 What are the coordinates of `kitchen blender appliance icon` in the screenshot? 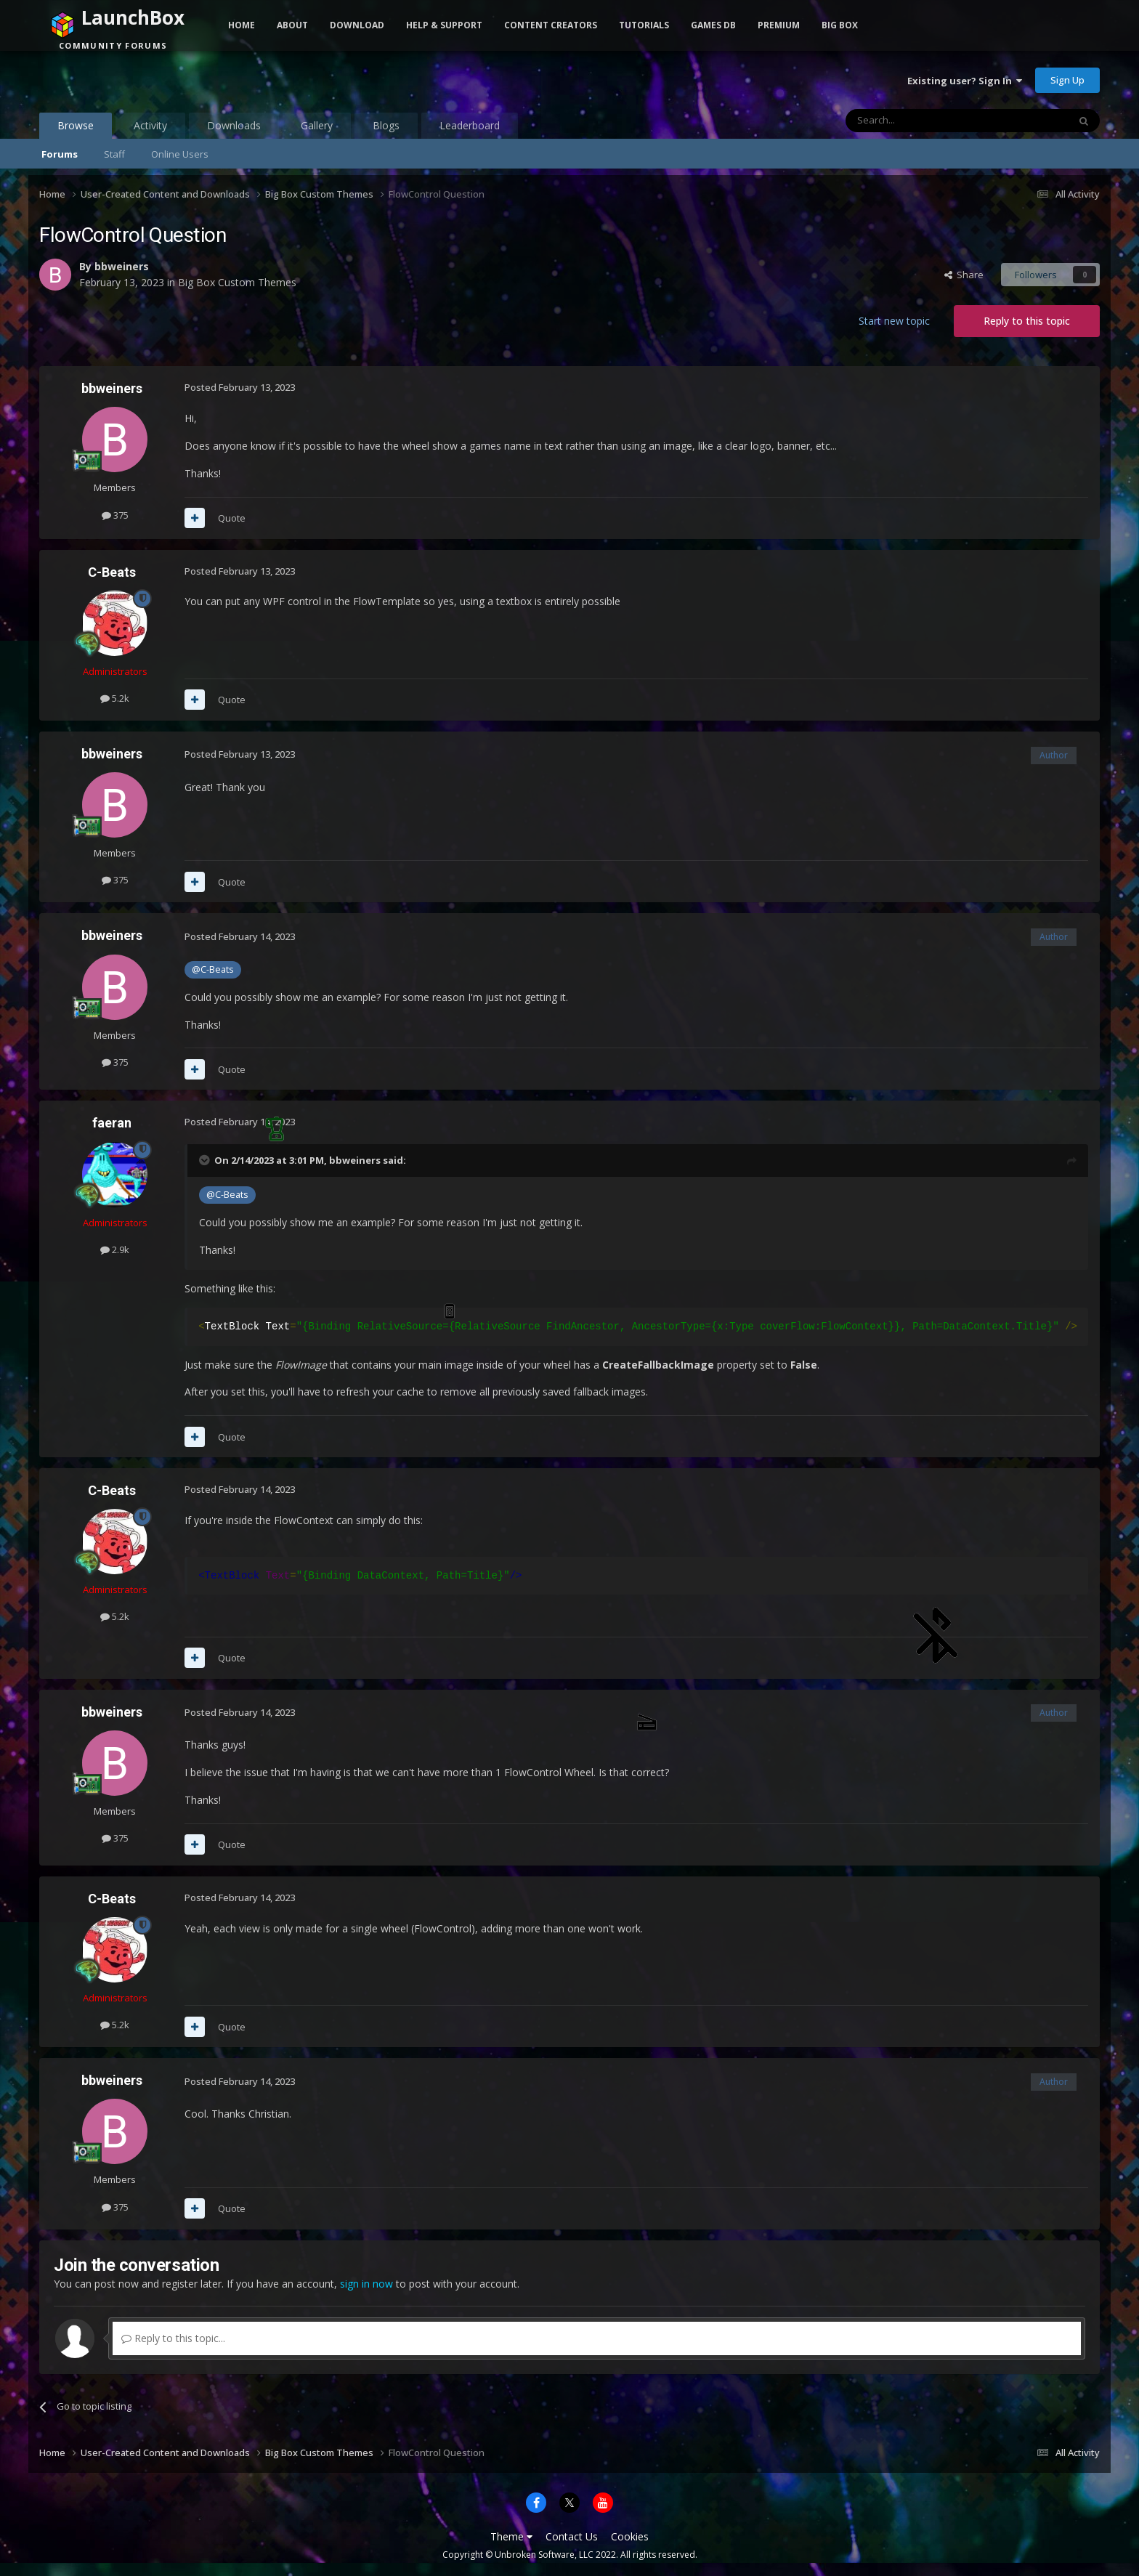 It's located at (275, 1129).